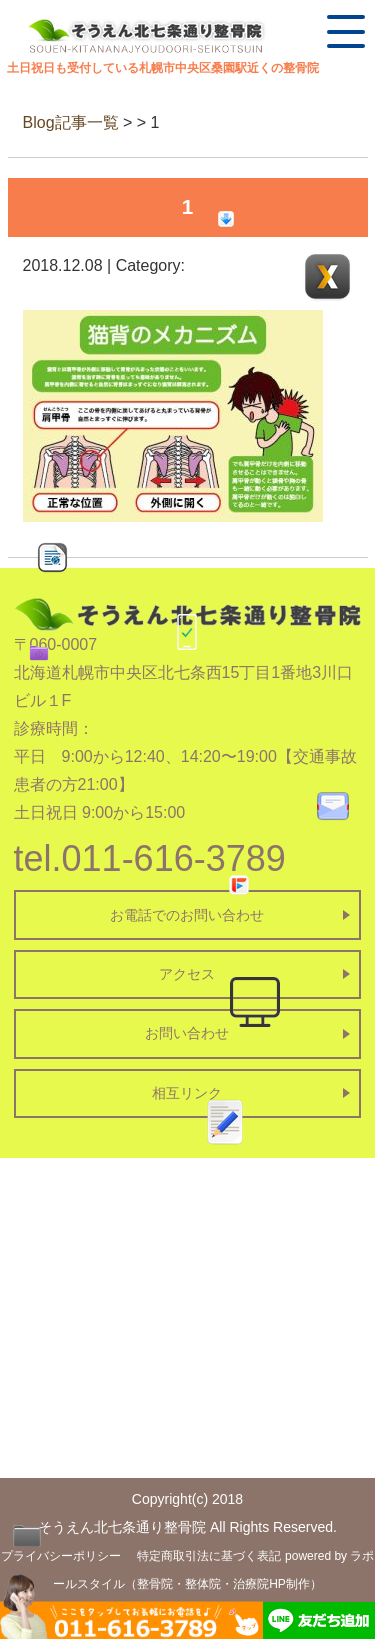 The image size is (375, 1639). I want to click on open ktorrent to manage torrent downloads, so click(226, 219).